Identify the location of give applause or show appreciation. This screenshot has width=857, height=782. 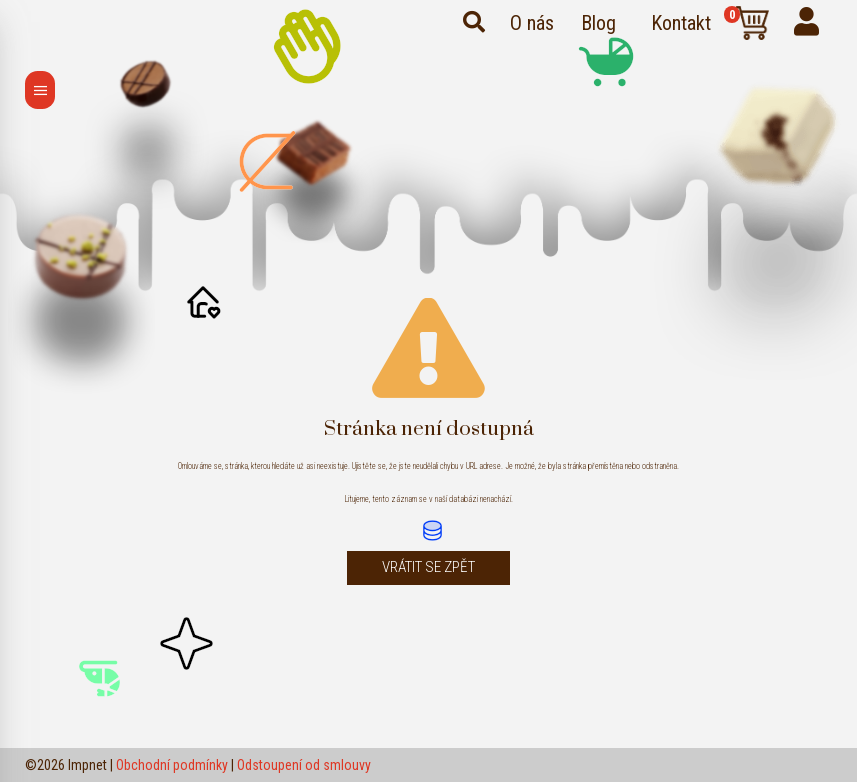
(308, 46).